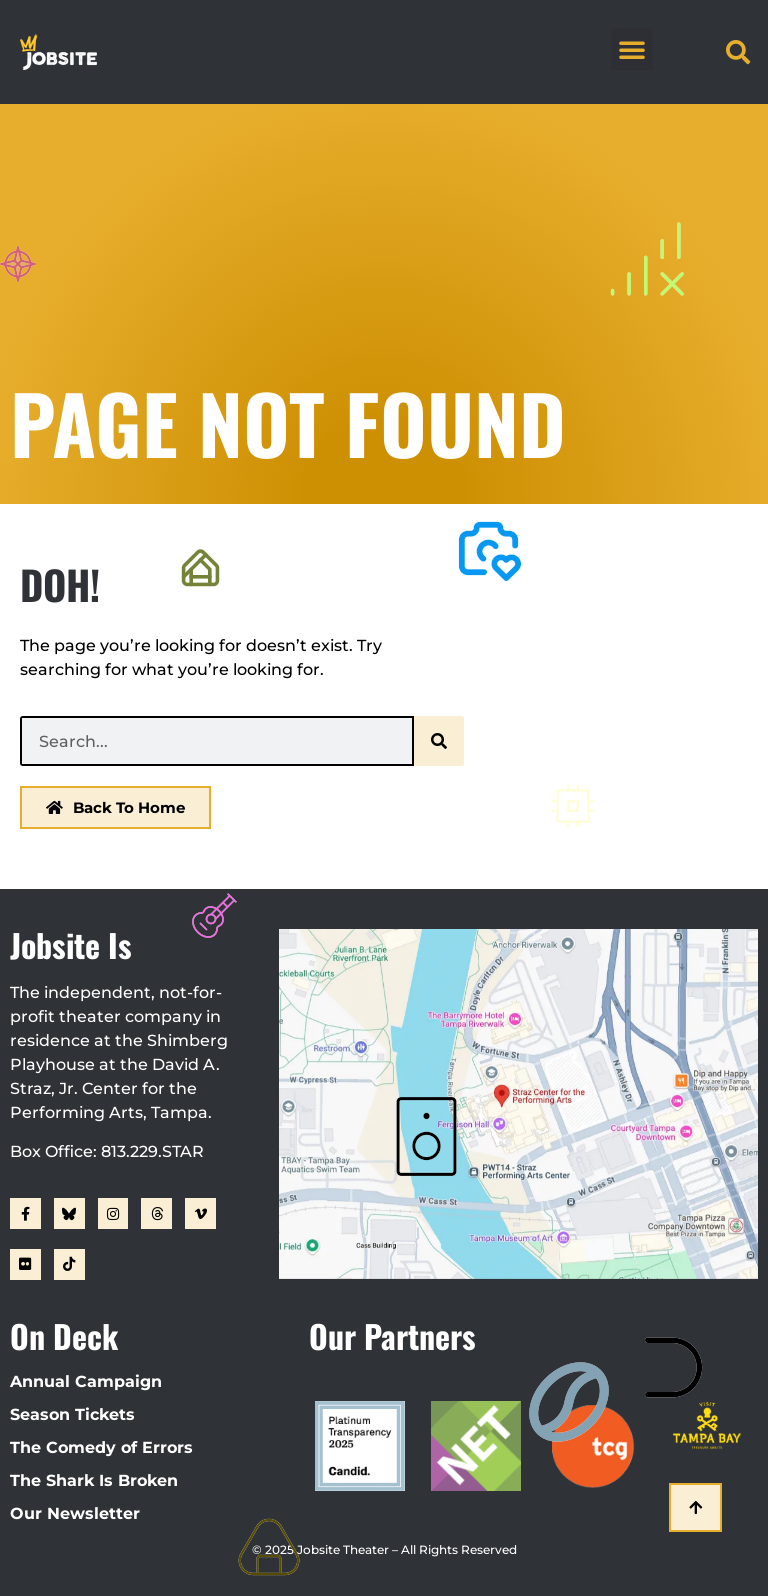 This screenshot has width=768, height=1596. I want to click on view system processor information, so click(573, 806).